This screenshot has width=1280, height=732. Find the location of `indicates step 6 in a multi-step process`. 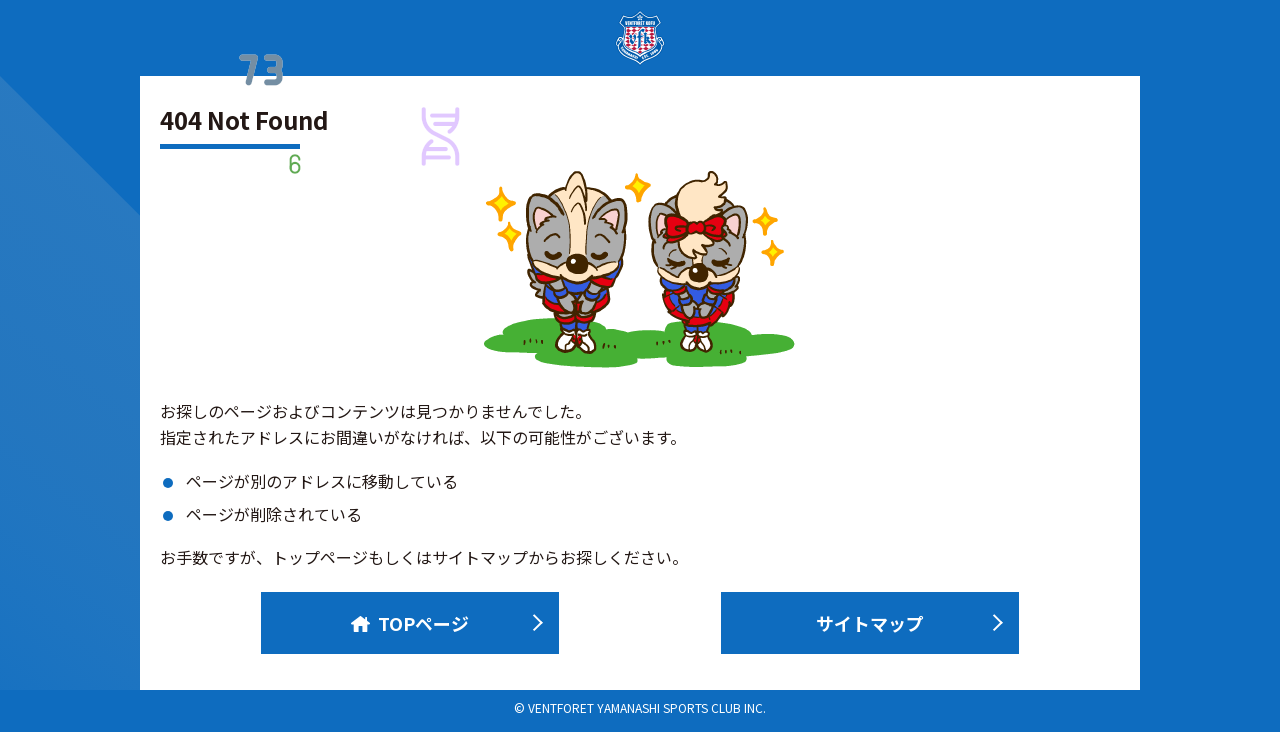

indicates step 6 in a multi-step process is located at coordinates (295, 164).